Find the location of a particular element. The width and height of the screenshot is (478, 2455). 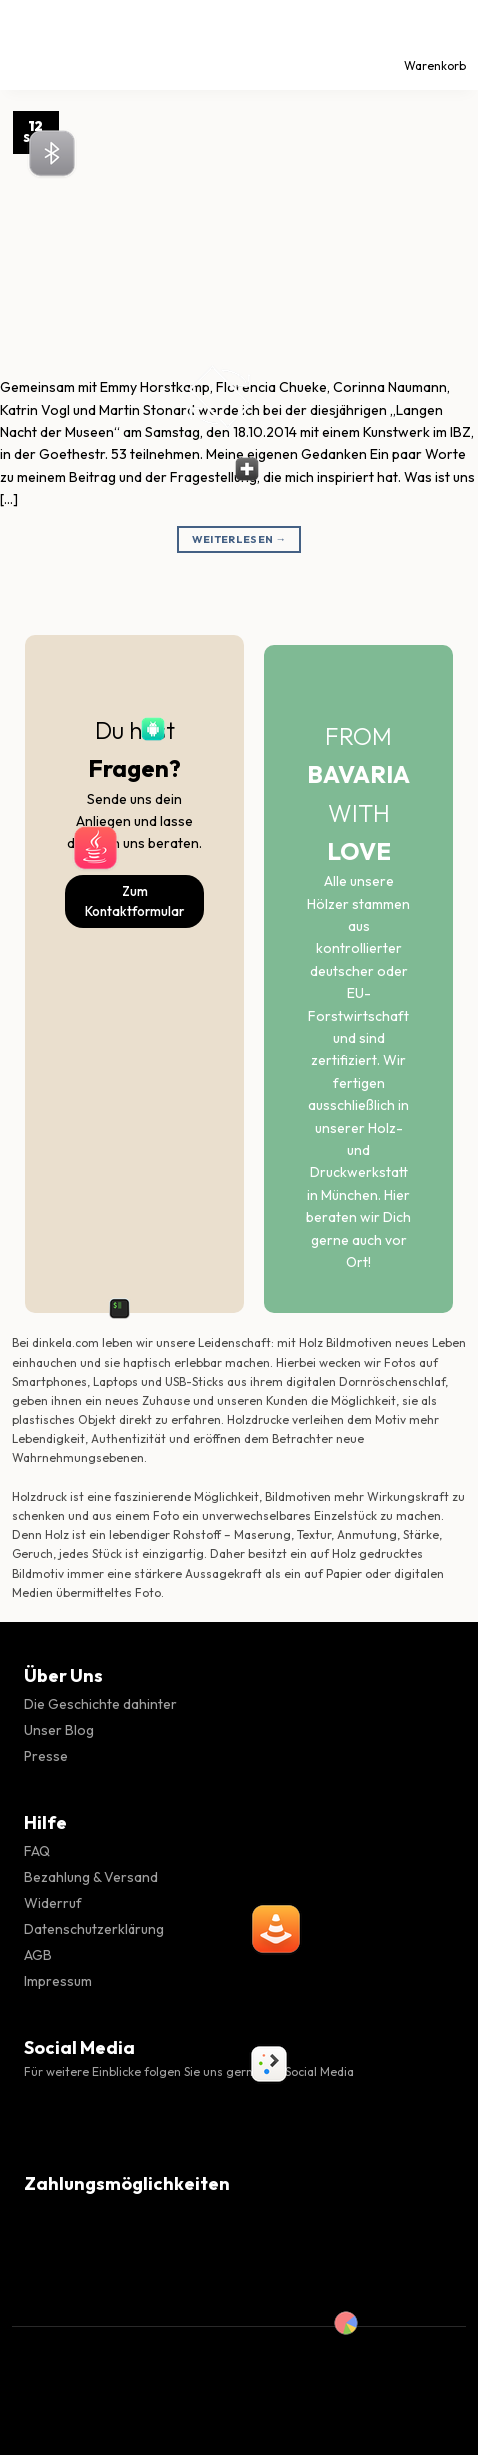

open the mycanal streaming app is located at coordinates (247, 469).